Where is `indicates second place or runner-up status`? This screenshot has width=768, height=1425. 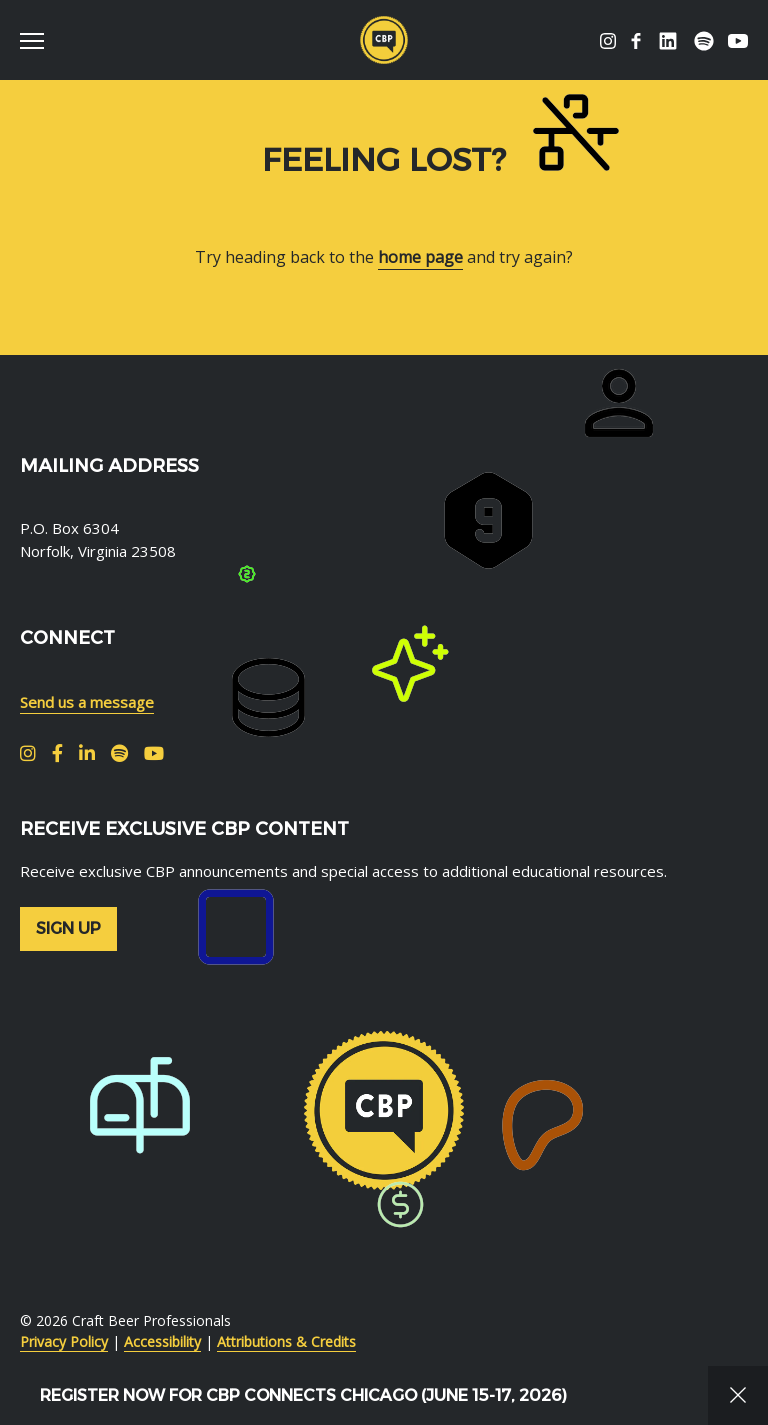 indicates second place or runner-up status is located at coordinates (247, 574).